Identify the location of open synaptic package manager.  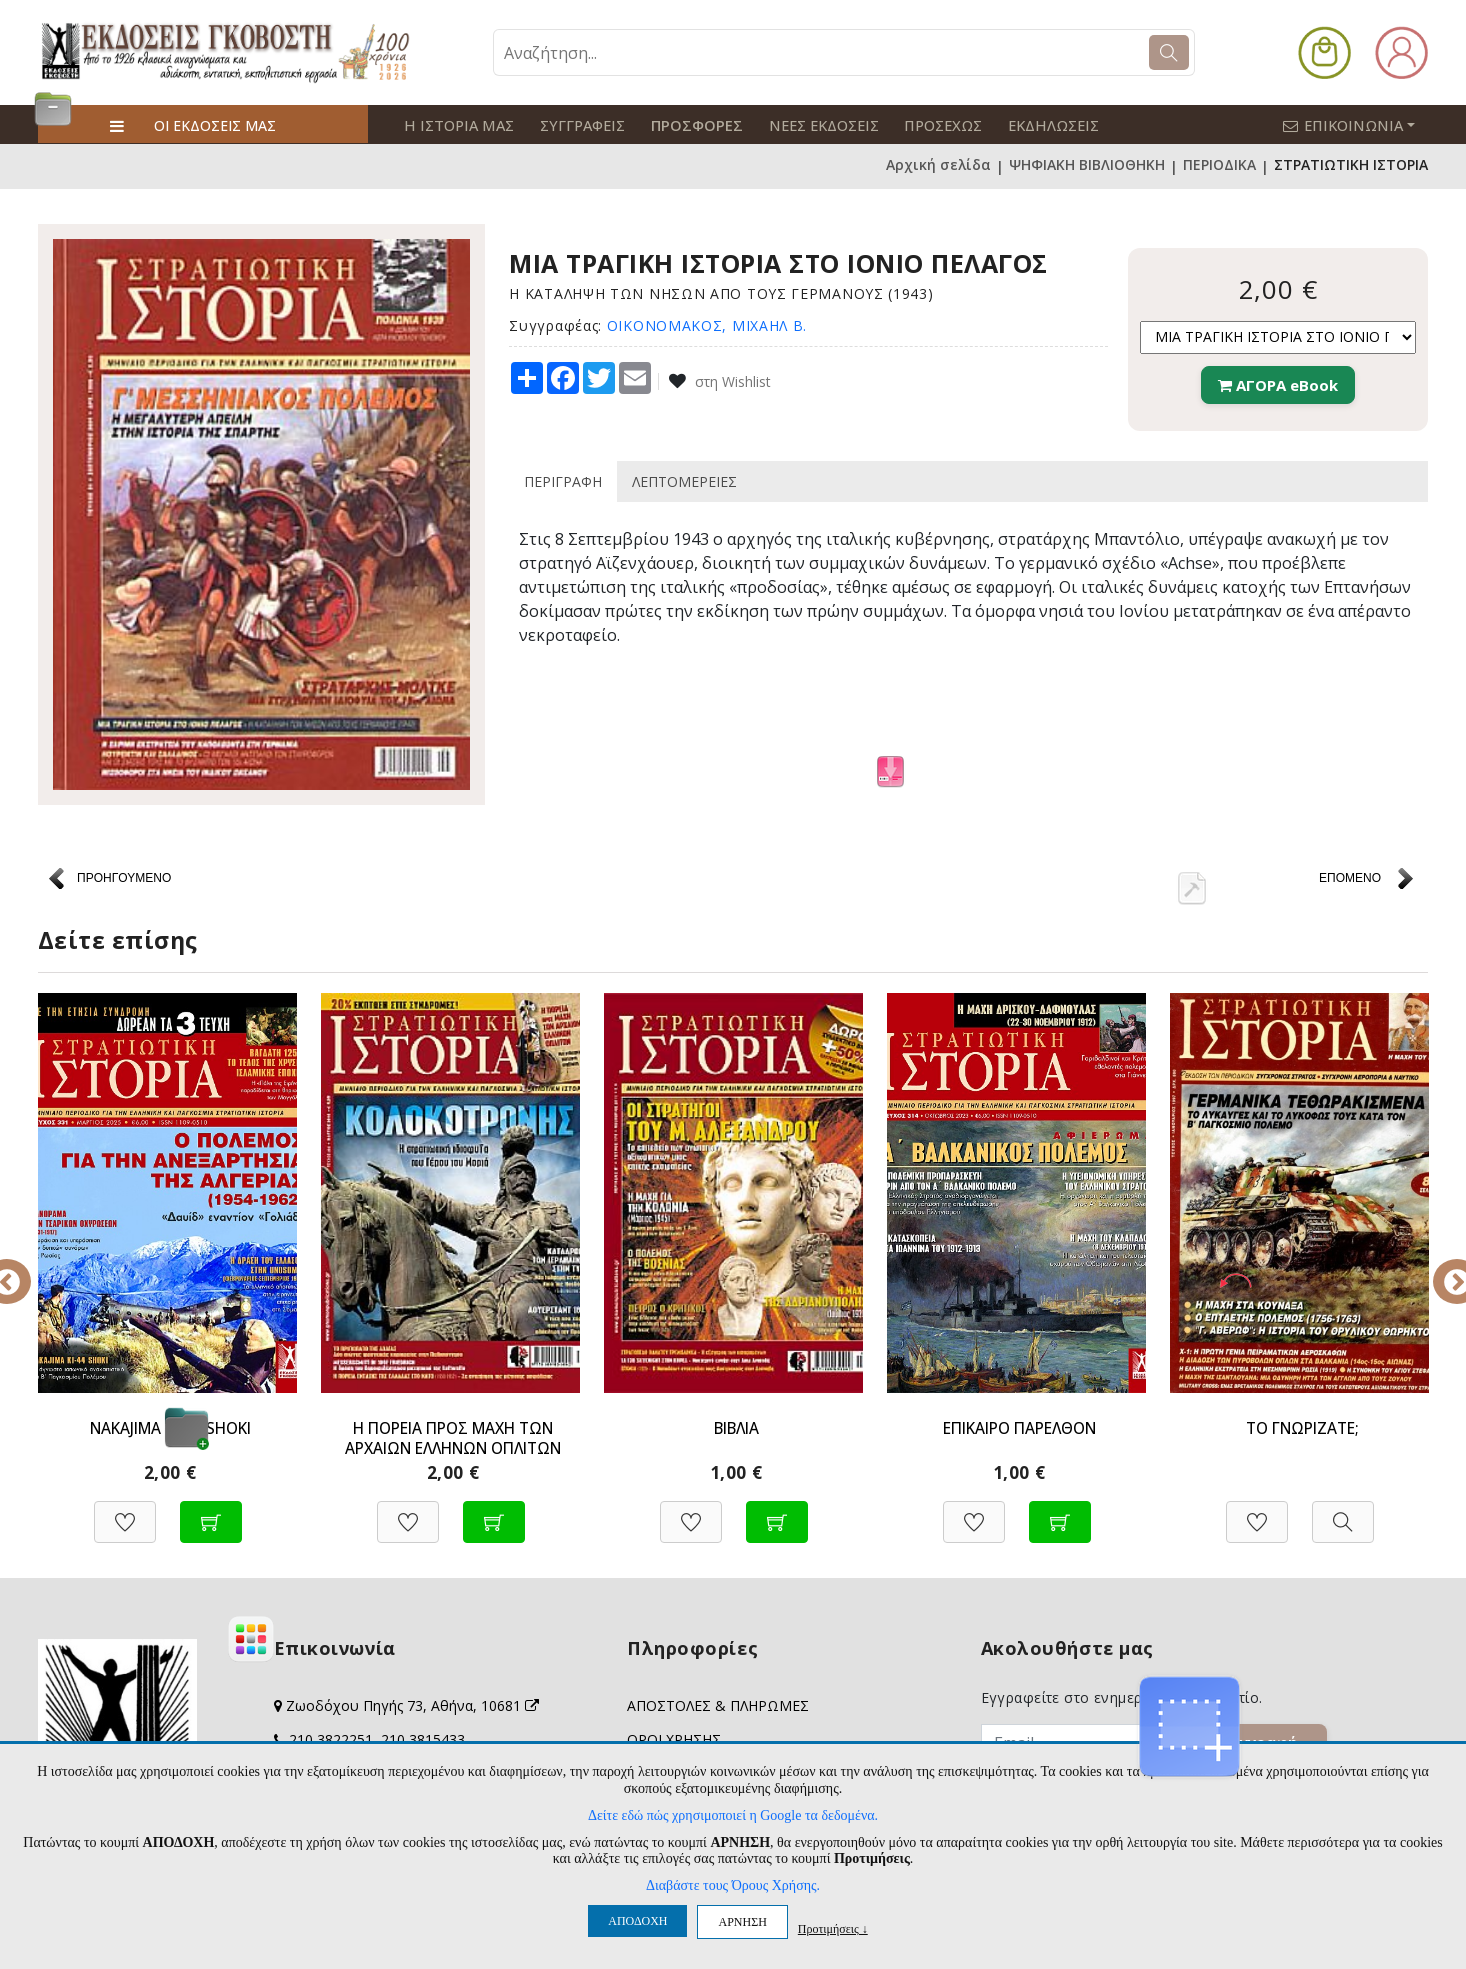
(890, 771).